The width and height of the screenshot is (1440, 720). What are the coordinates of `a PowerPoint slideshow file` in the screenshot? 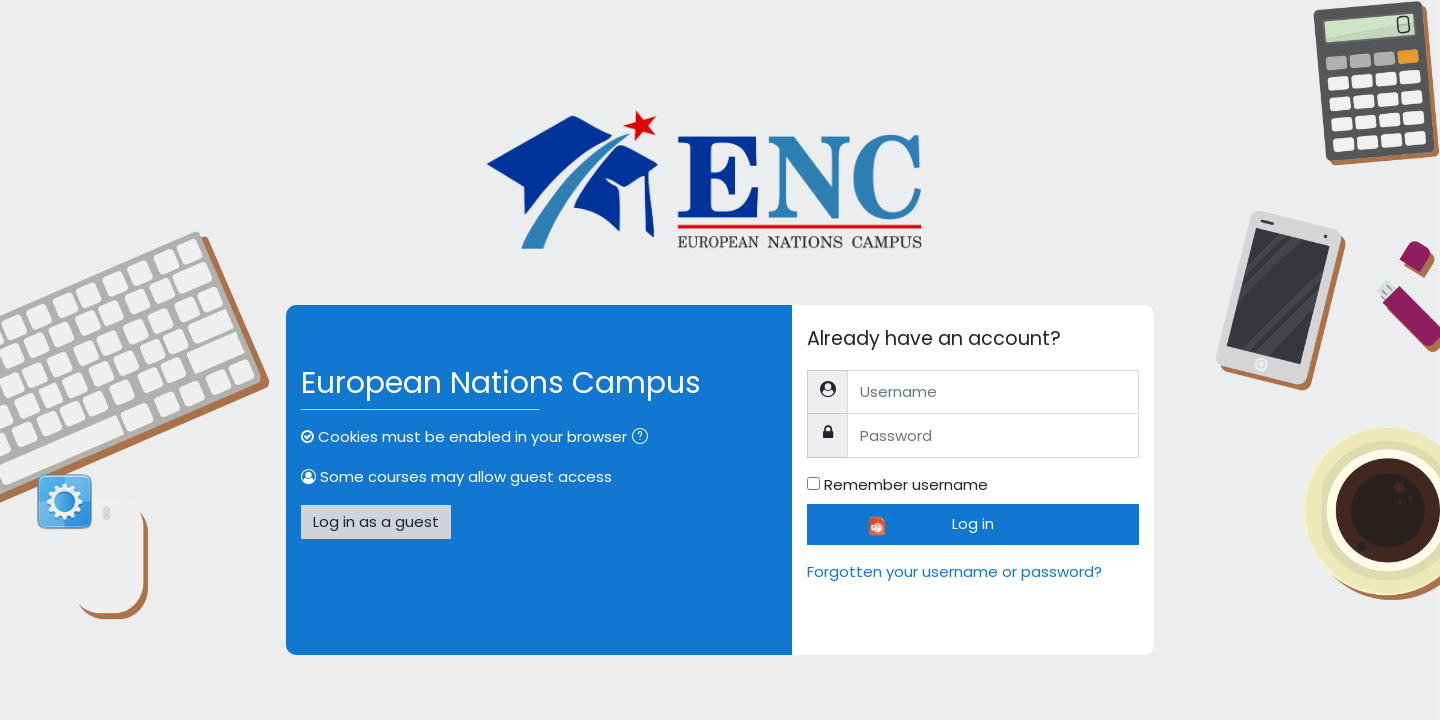 It's located at (877, 526).